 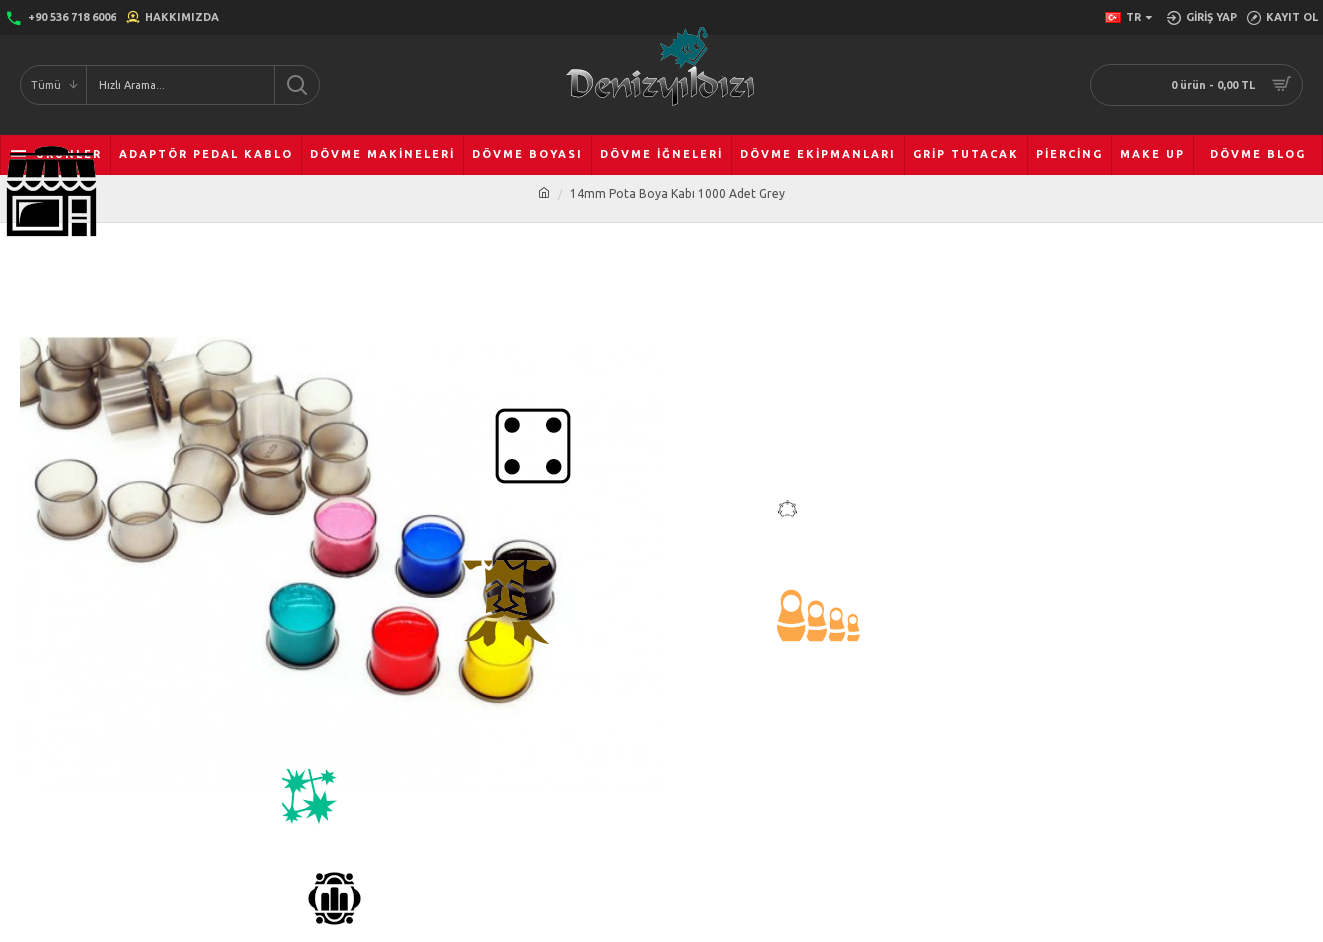 What do you see at coordinates (310, 797) in the screenshot?
I see `indicates laser or energy weapon effect` at bounding box center [310, 797].